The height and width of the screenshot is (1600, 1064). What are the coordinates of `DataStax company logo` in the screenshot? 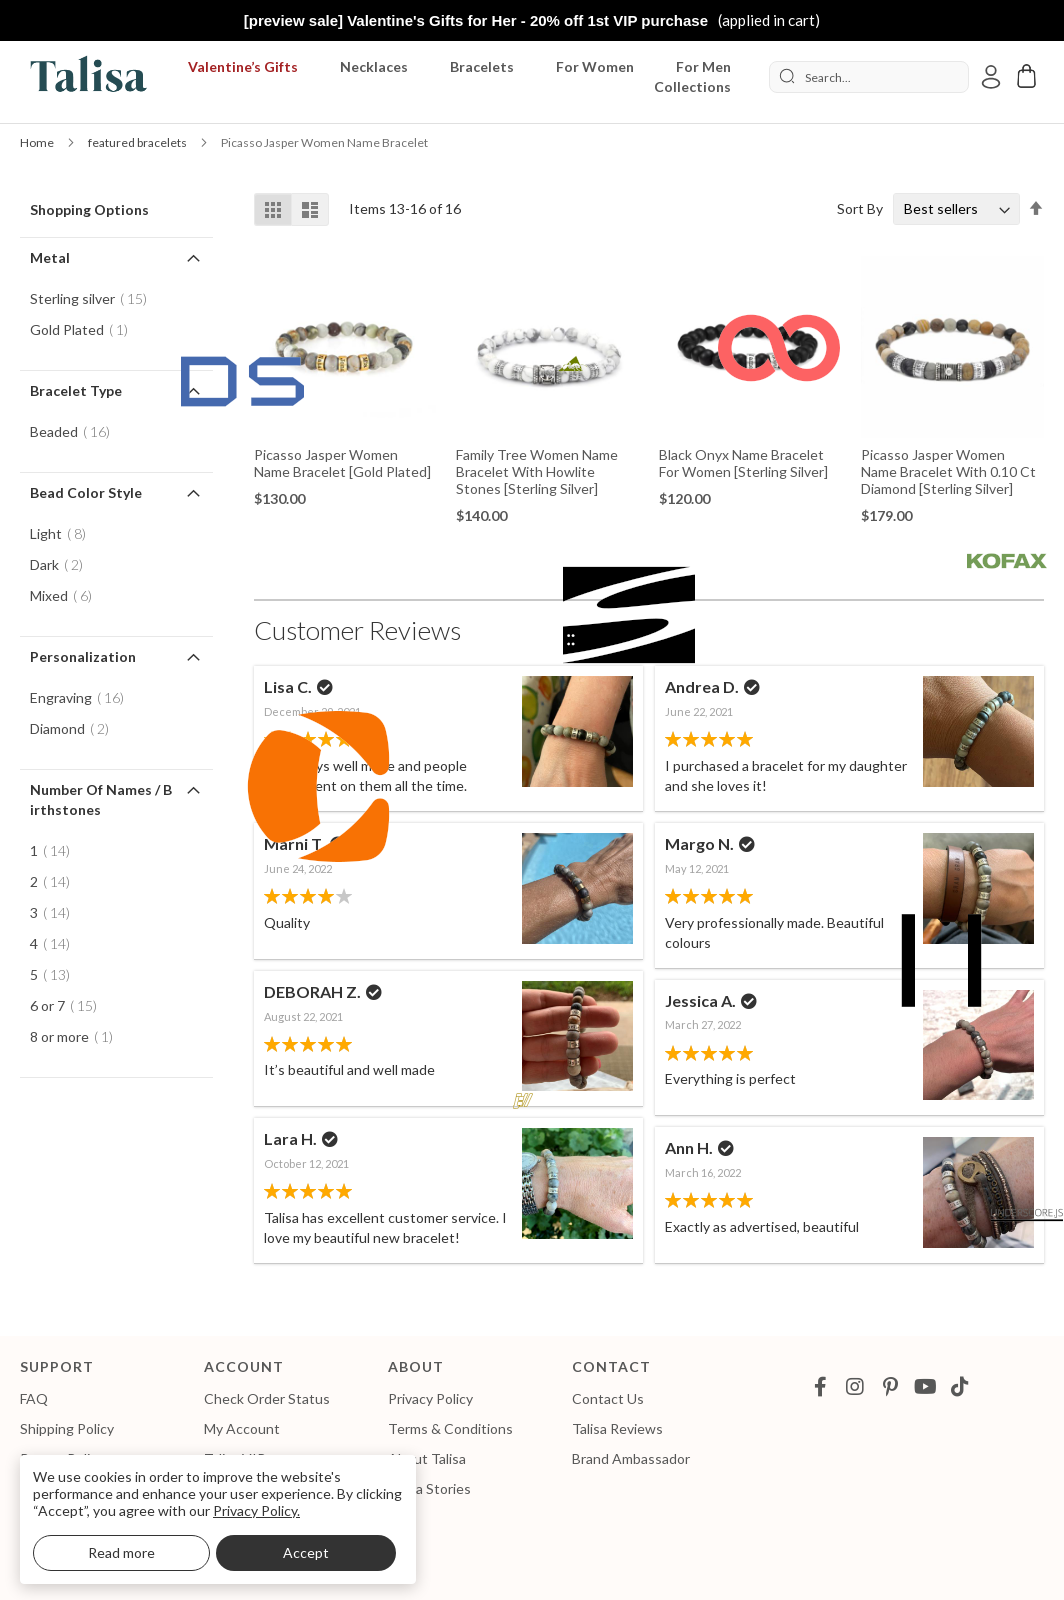 It's located at (242, 381).